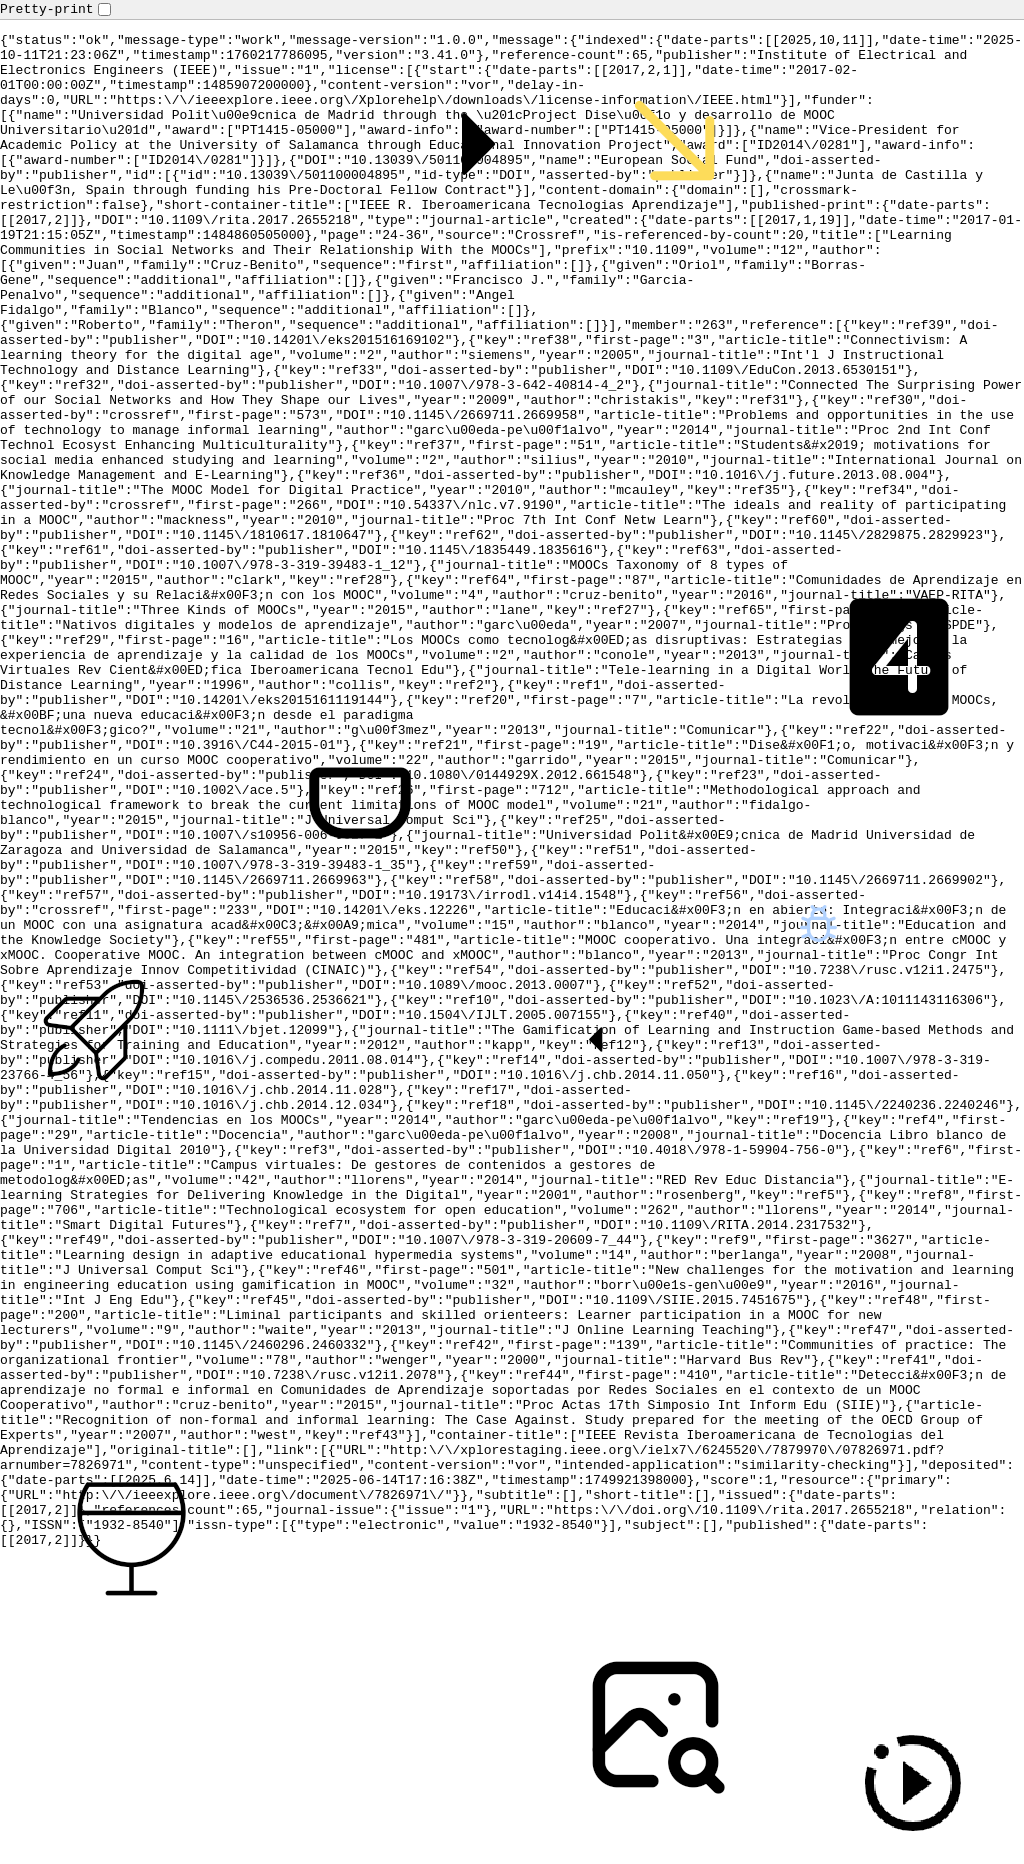  Describe the element at coordinates (131, 1536) in the screenshot. I see `browse wine or cocktail menu` at that location.